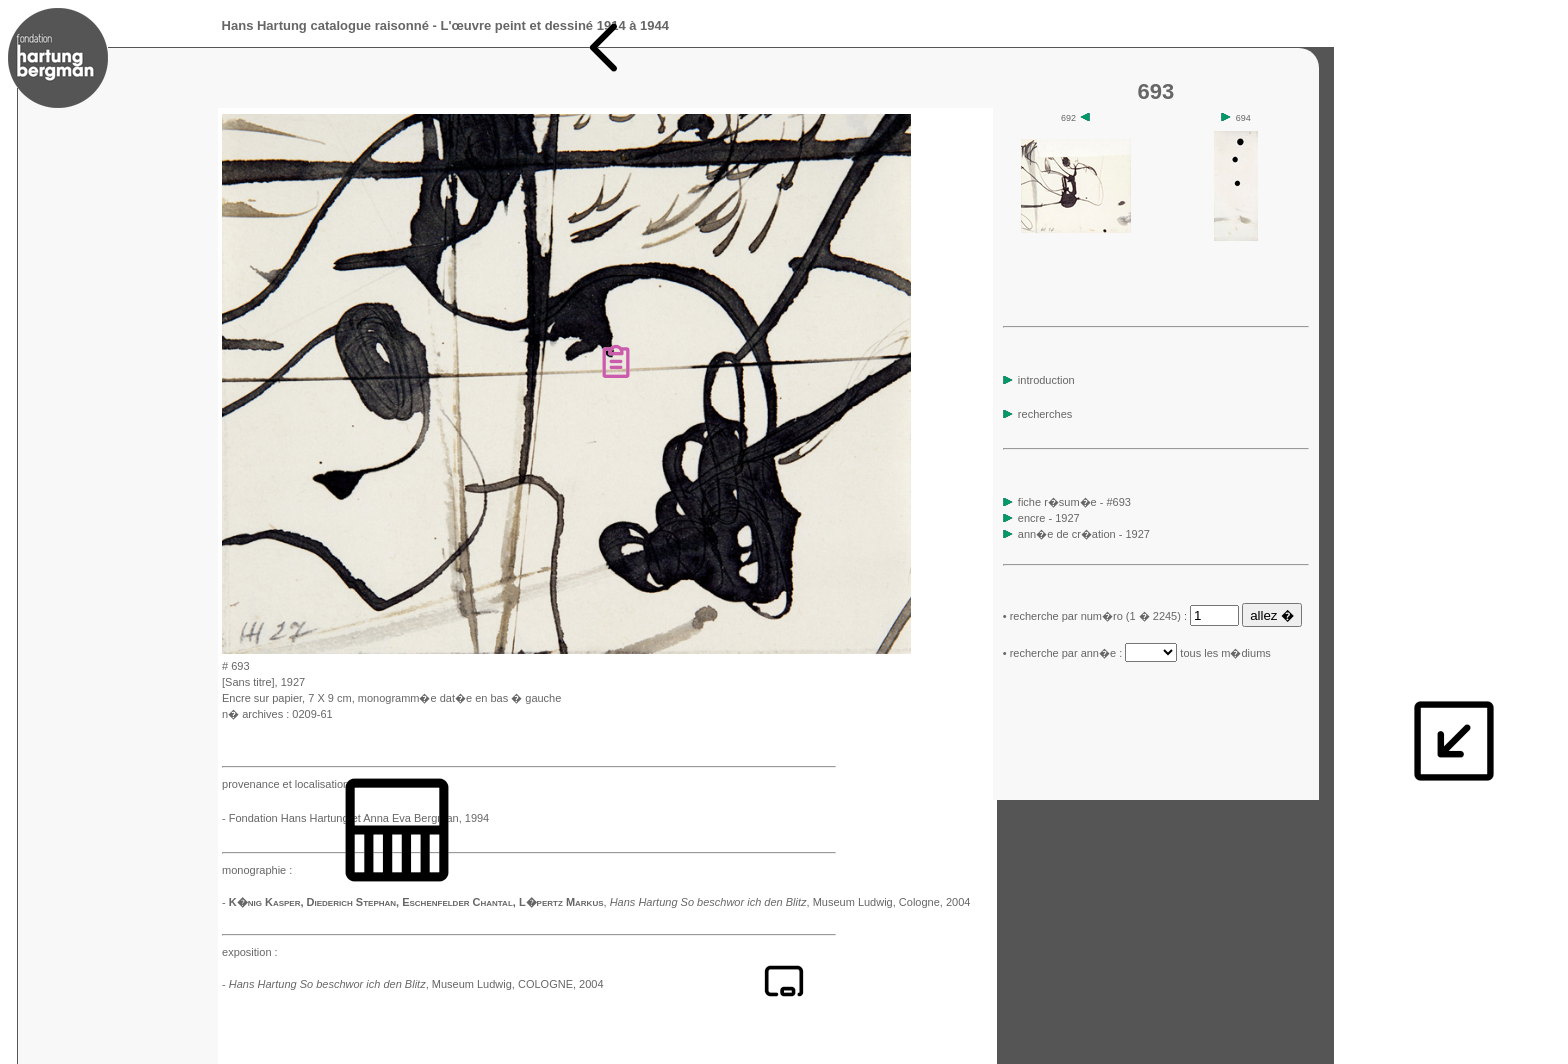 Image resolution: width=1568 pixels, height=1064 pixels. Describe the element at coordinates (605, 47) in the screenshot. I see `go back to the previous screen` at that location.